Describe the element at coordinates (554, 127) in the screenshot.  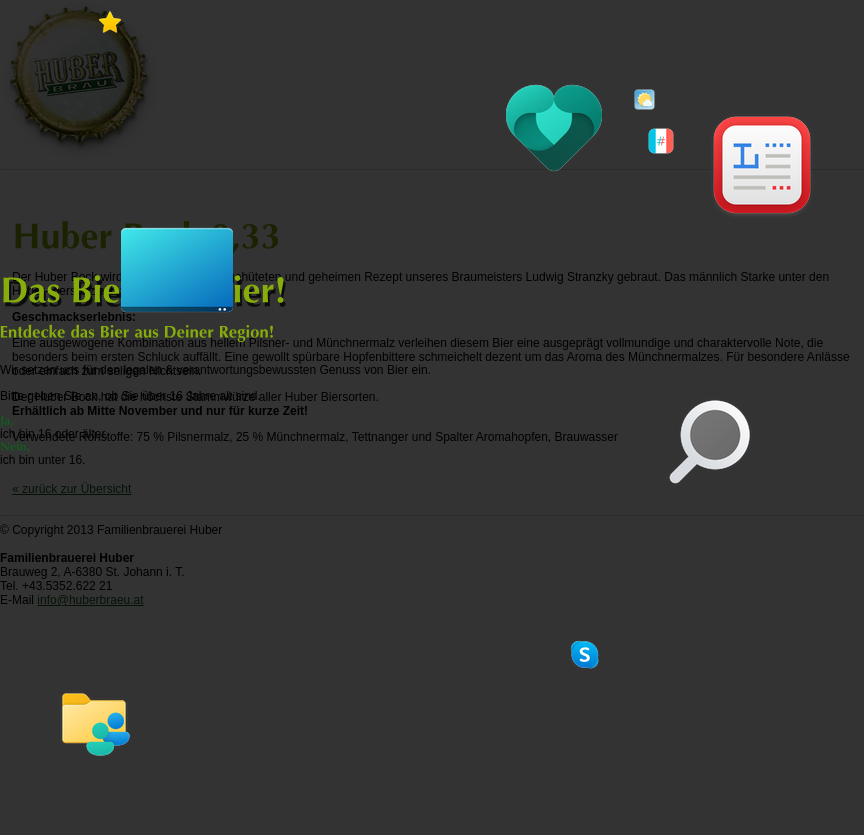
I see `open the microsoft family safety app` at that location.